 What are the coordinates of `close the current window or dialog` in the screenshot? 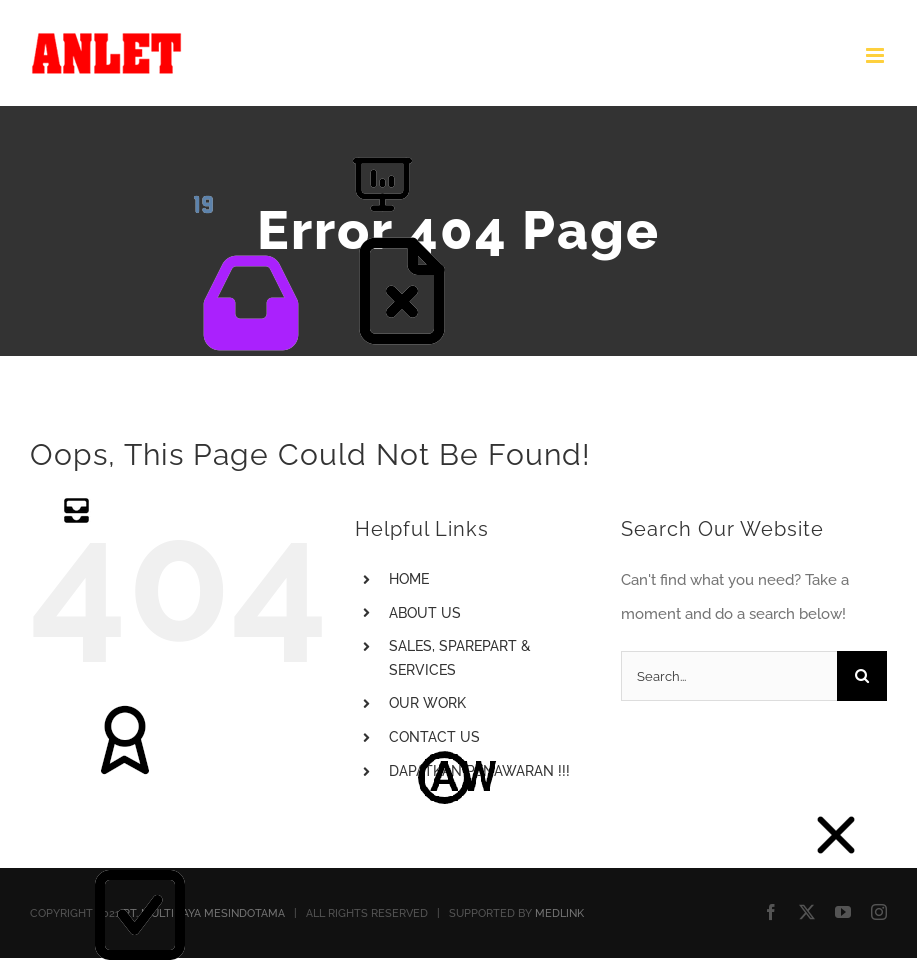 It's located at (836, 835).